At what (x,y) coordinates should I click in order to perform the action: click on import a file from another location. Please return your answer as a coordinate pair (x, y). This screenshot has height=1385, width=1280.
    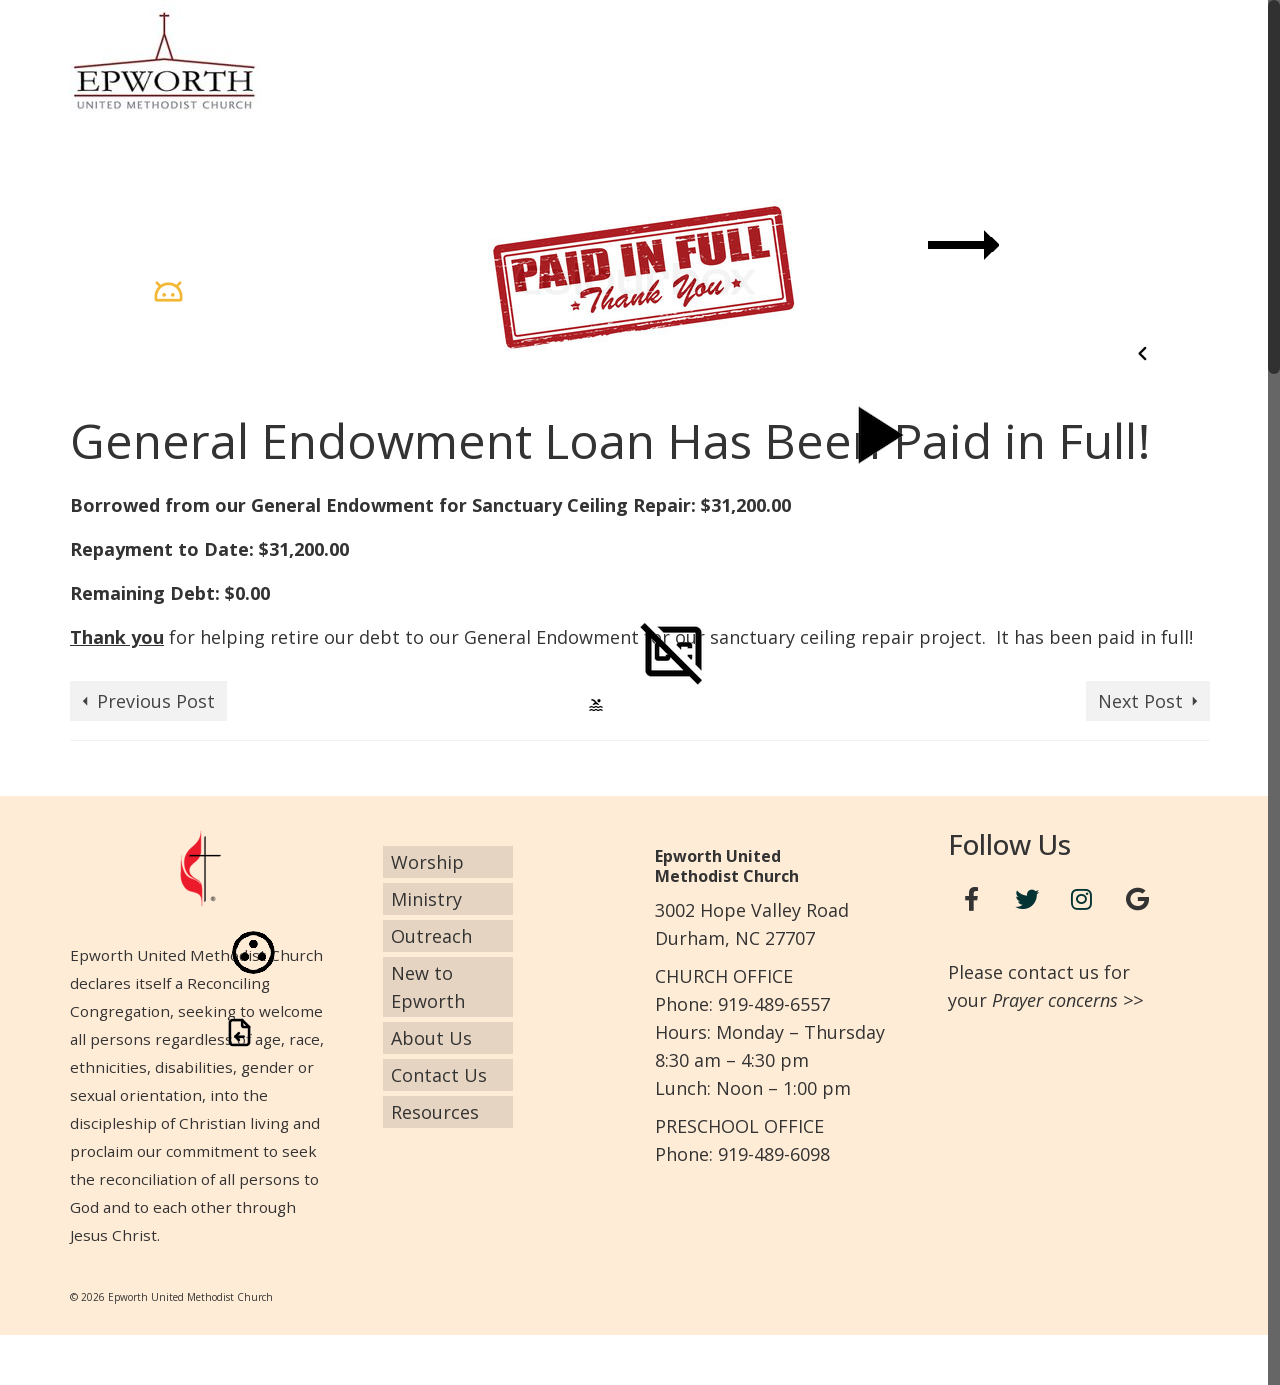
    Looking at the image, I should click on (239, 1032).